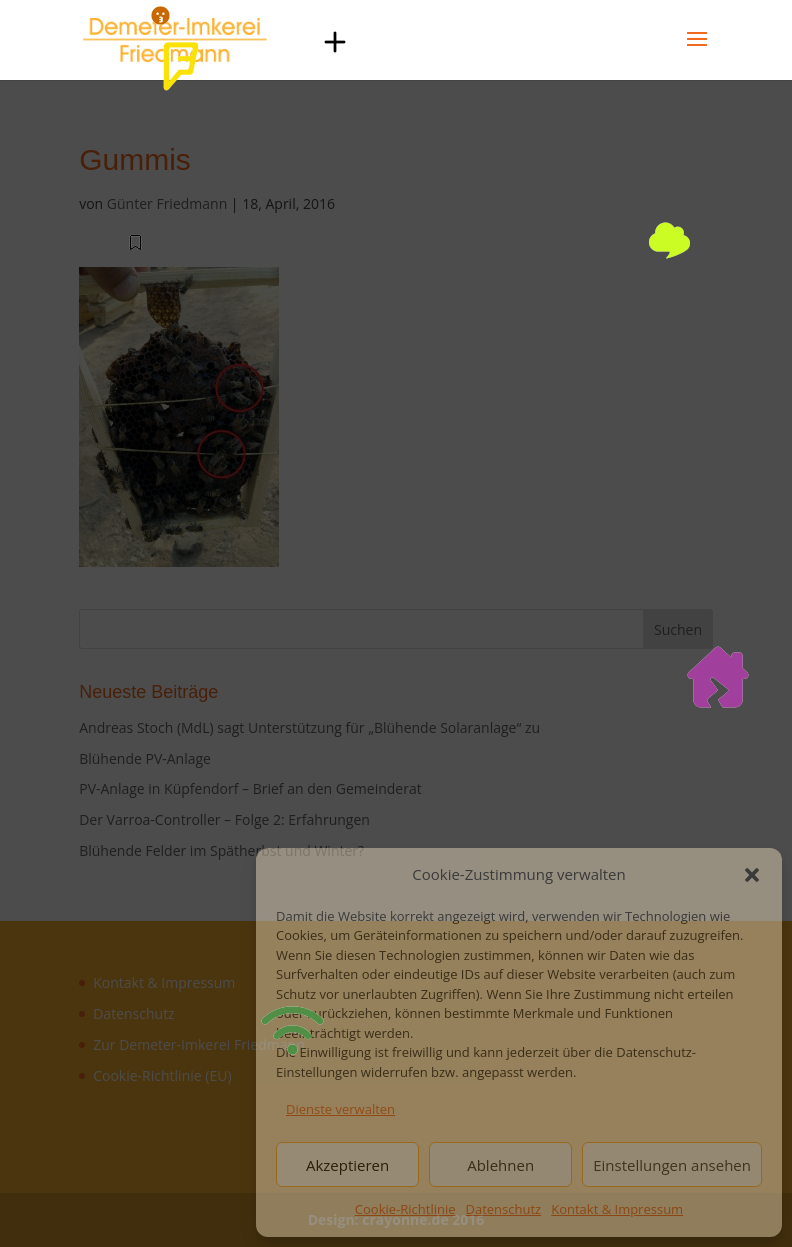 Image resolution: width=792 pixels, height=1247 pixels. I want to click on send a kiss emoji in chat, so click(160, 15).